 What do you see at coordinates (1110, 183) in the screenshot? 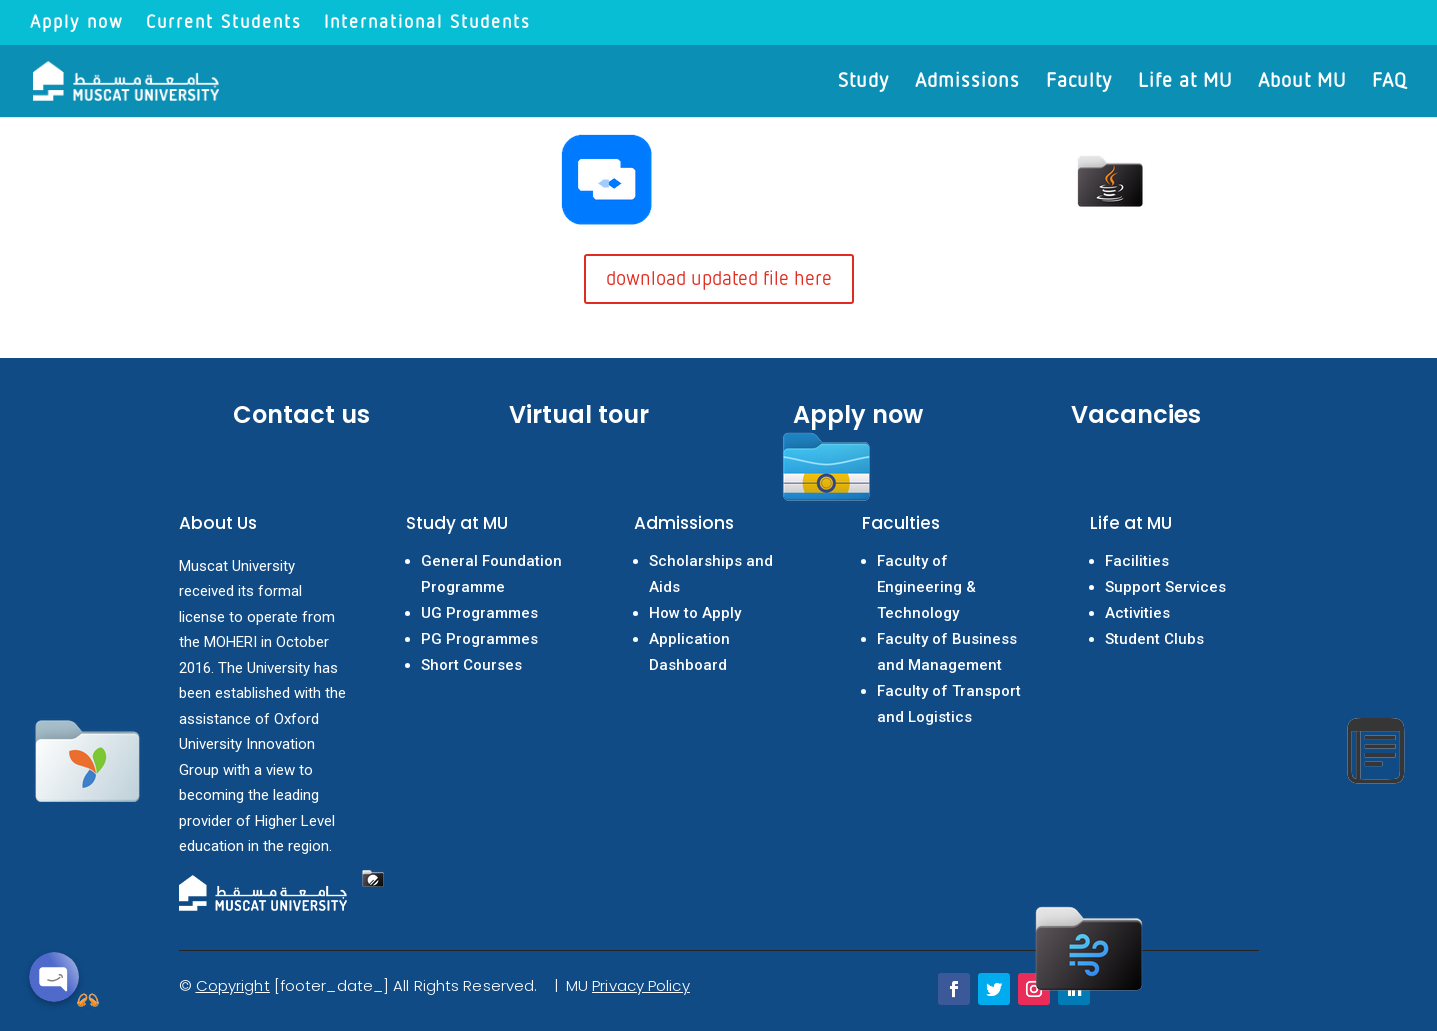
I see `open folder containing java project files` at bounding box center [1110, 183].